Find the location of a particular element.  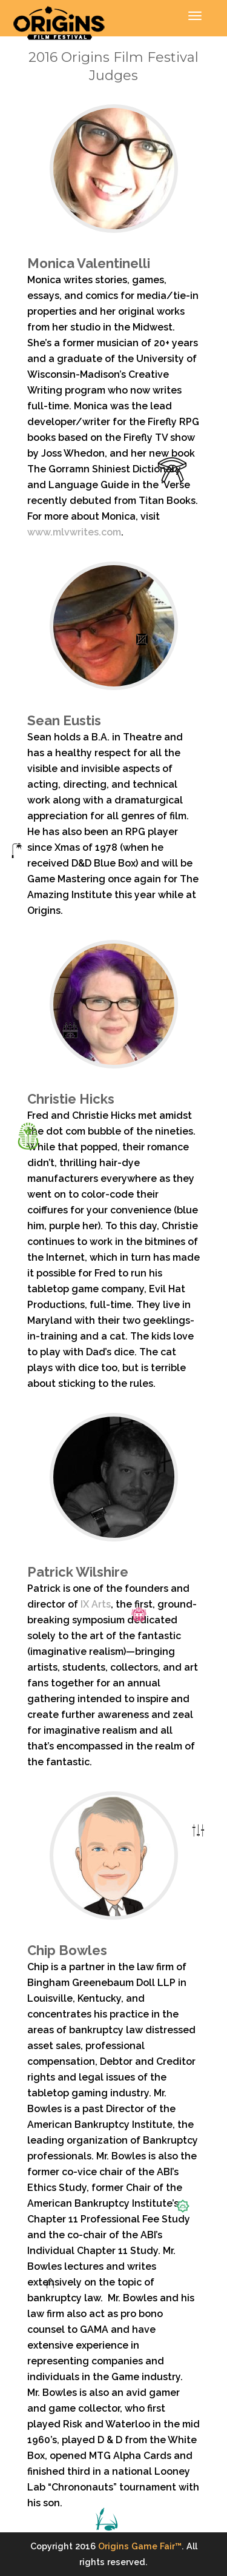

adjust settings or preferences is located at coordinates (198, 1830).